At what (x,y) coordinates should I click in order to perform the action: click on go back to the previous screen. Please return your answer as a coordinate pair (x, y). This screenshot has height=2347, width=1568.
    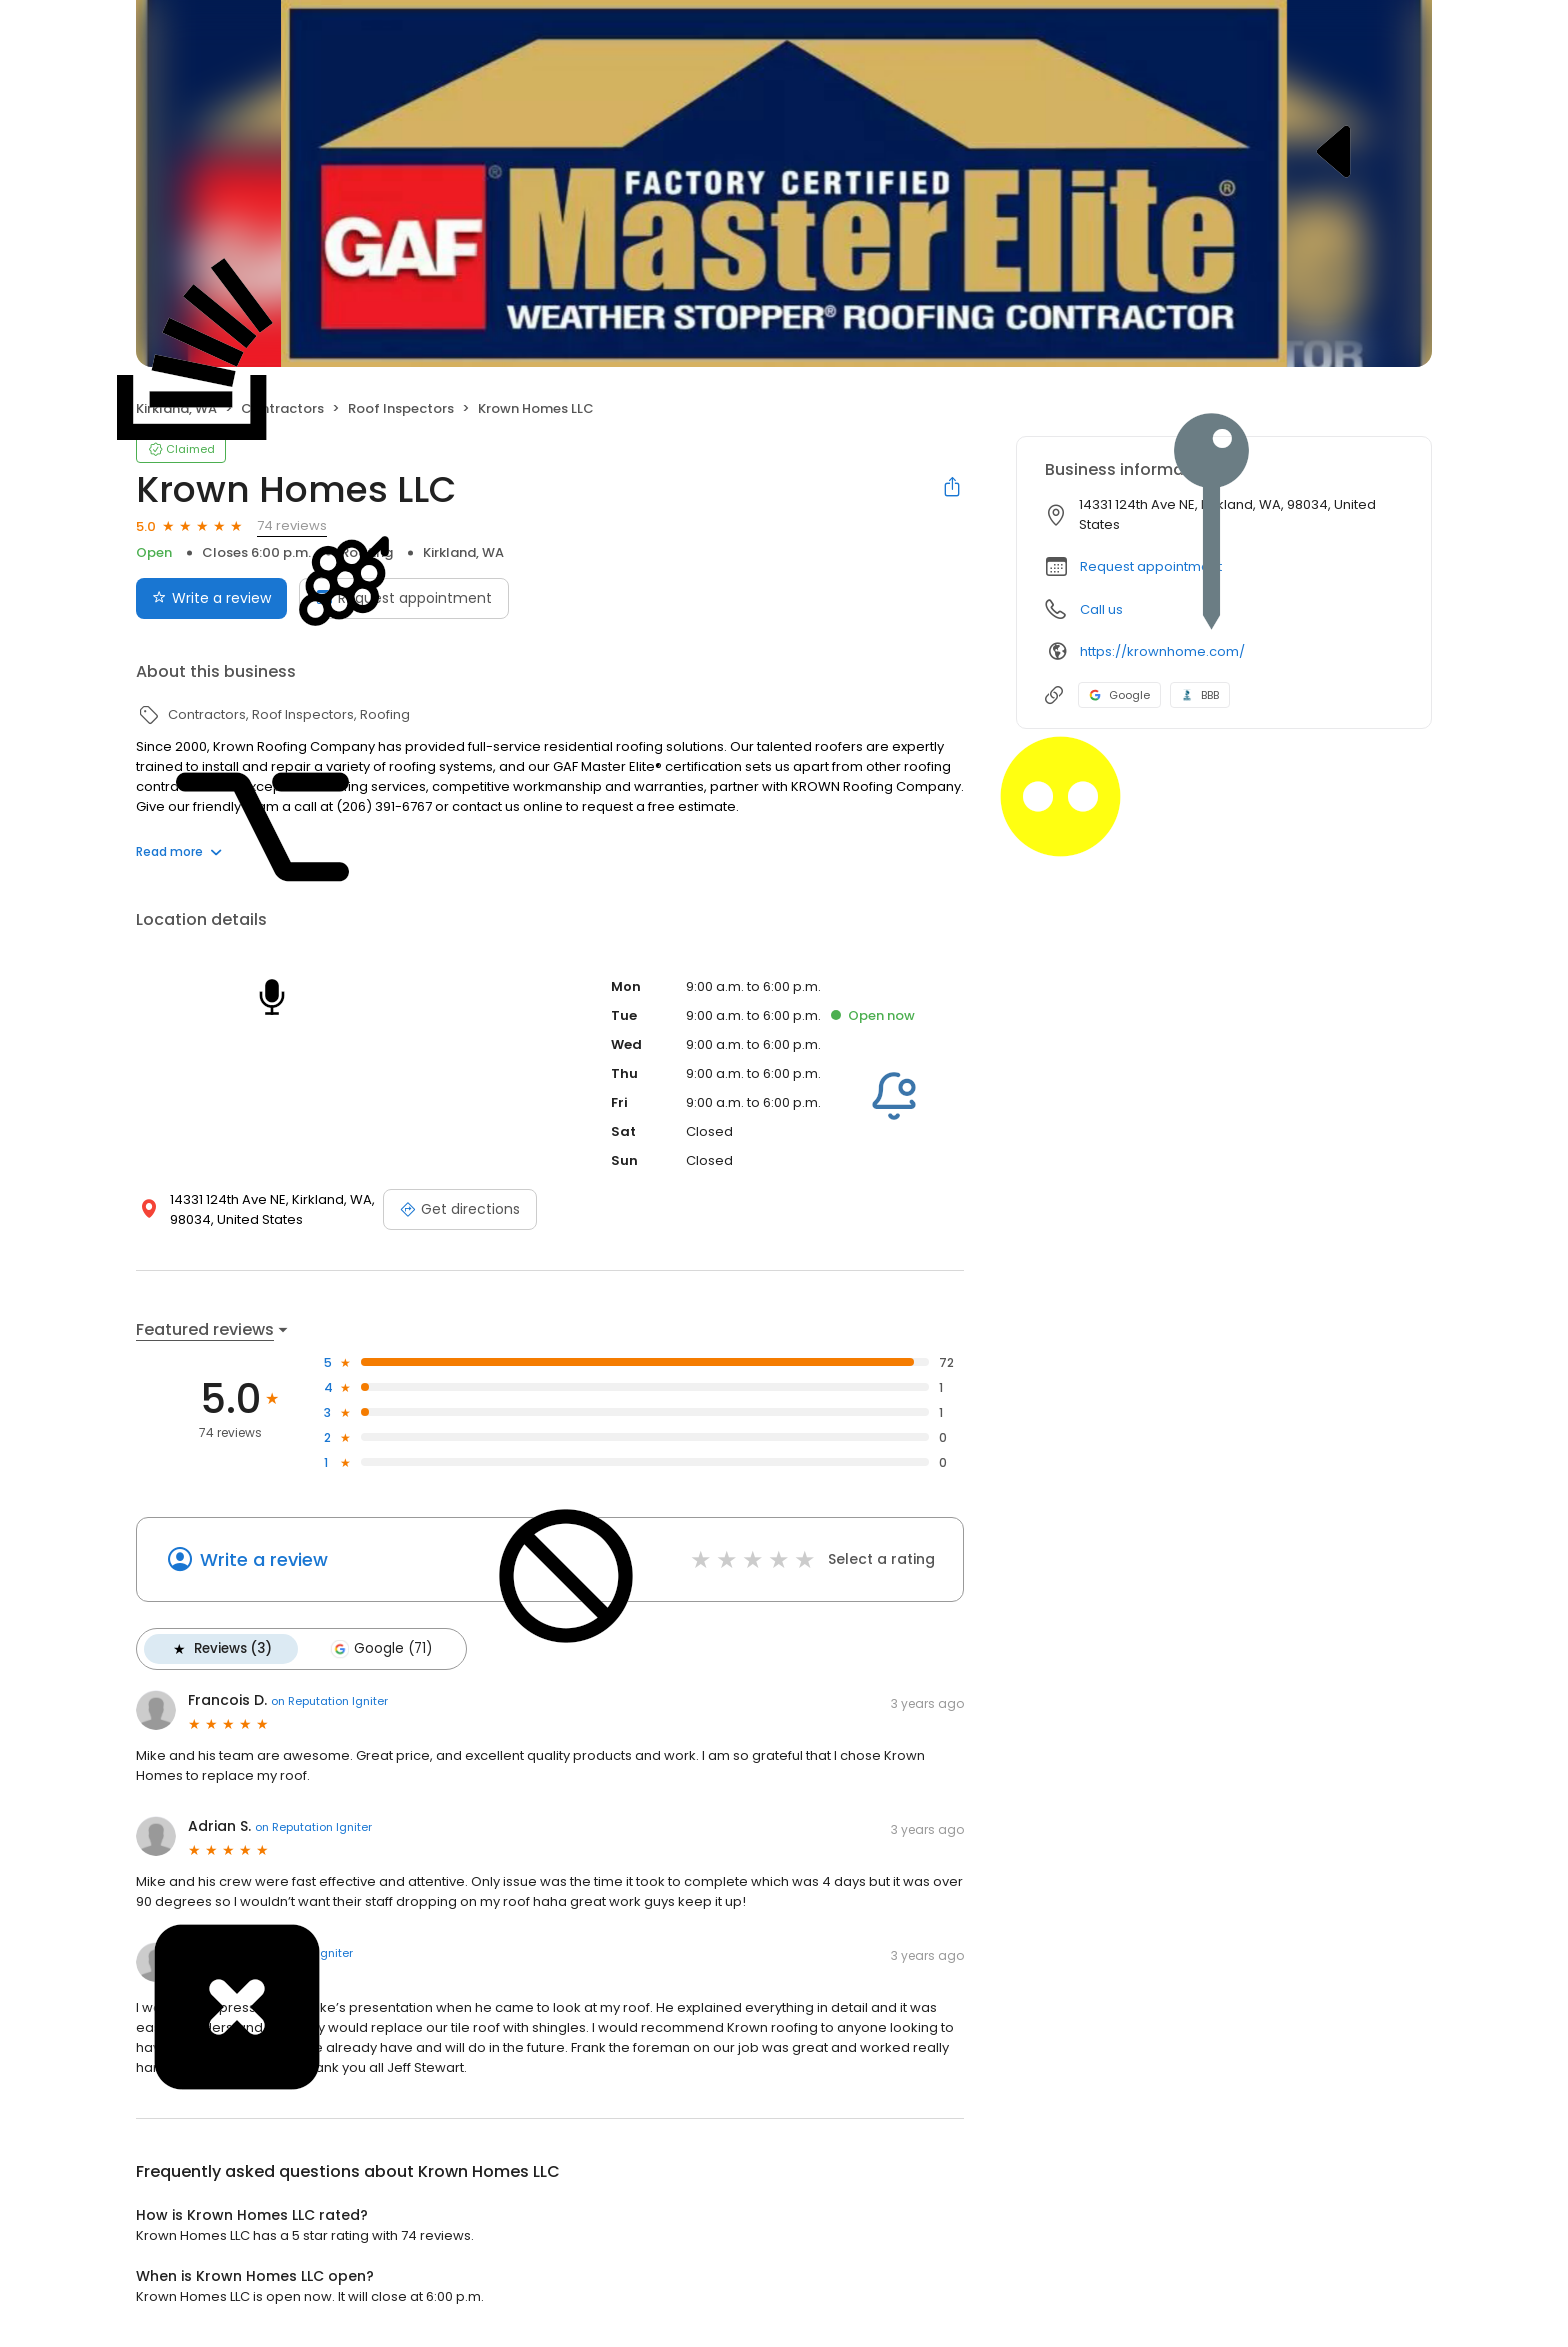
    Looking at the image, I should click on (1333, 151).